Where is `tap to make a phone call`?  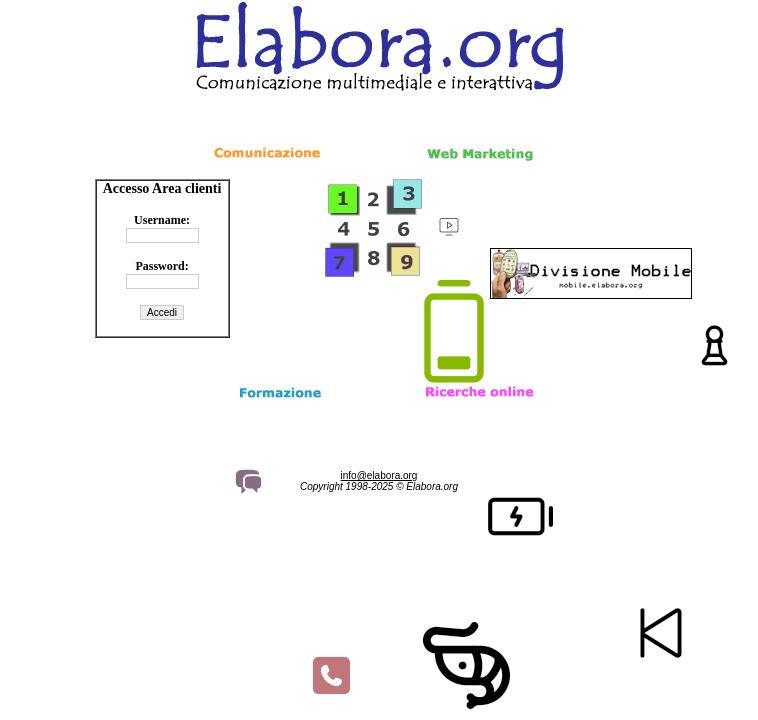
tap to make a phone call is located at coordinates (331, 675).